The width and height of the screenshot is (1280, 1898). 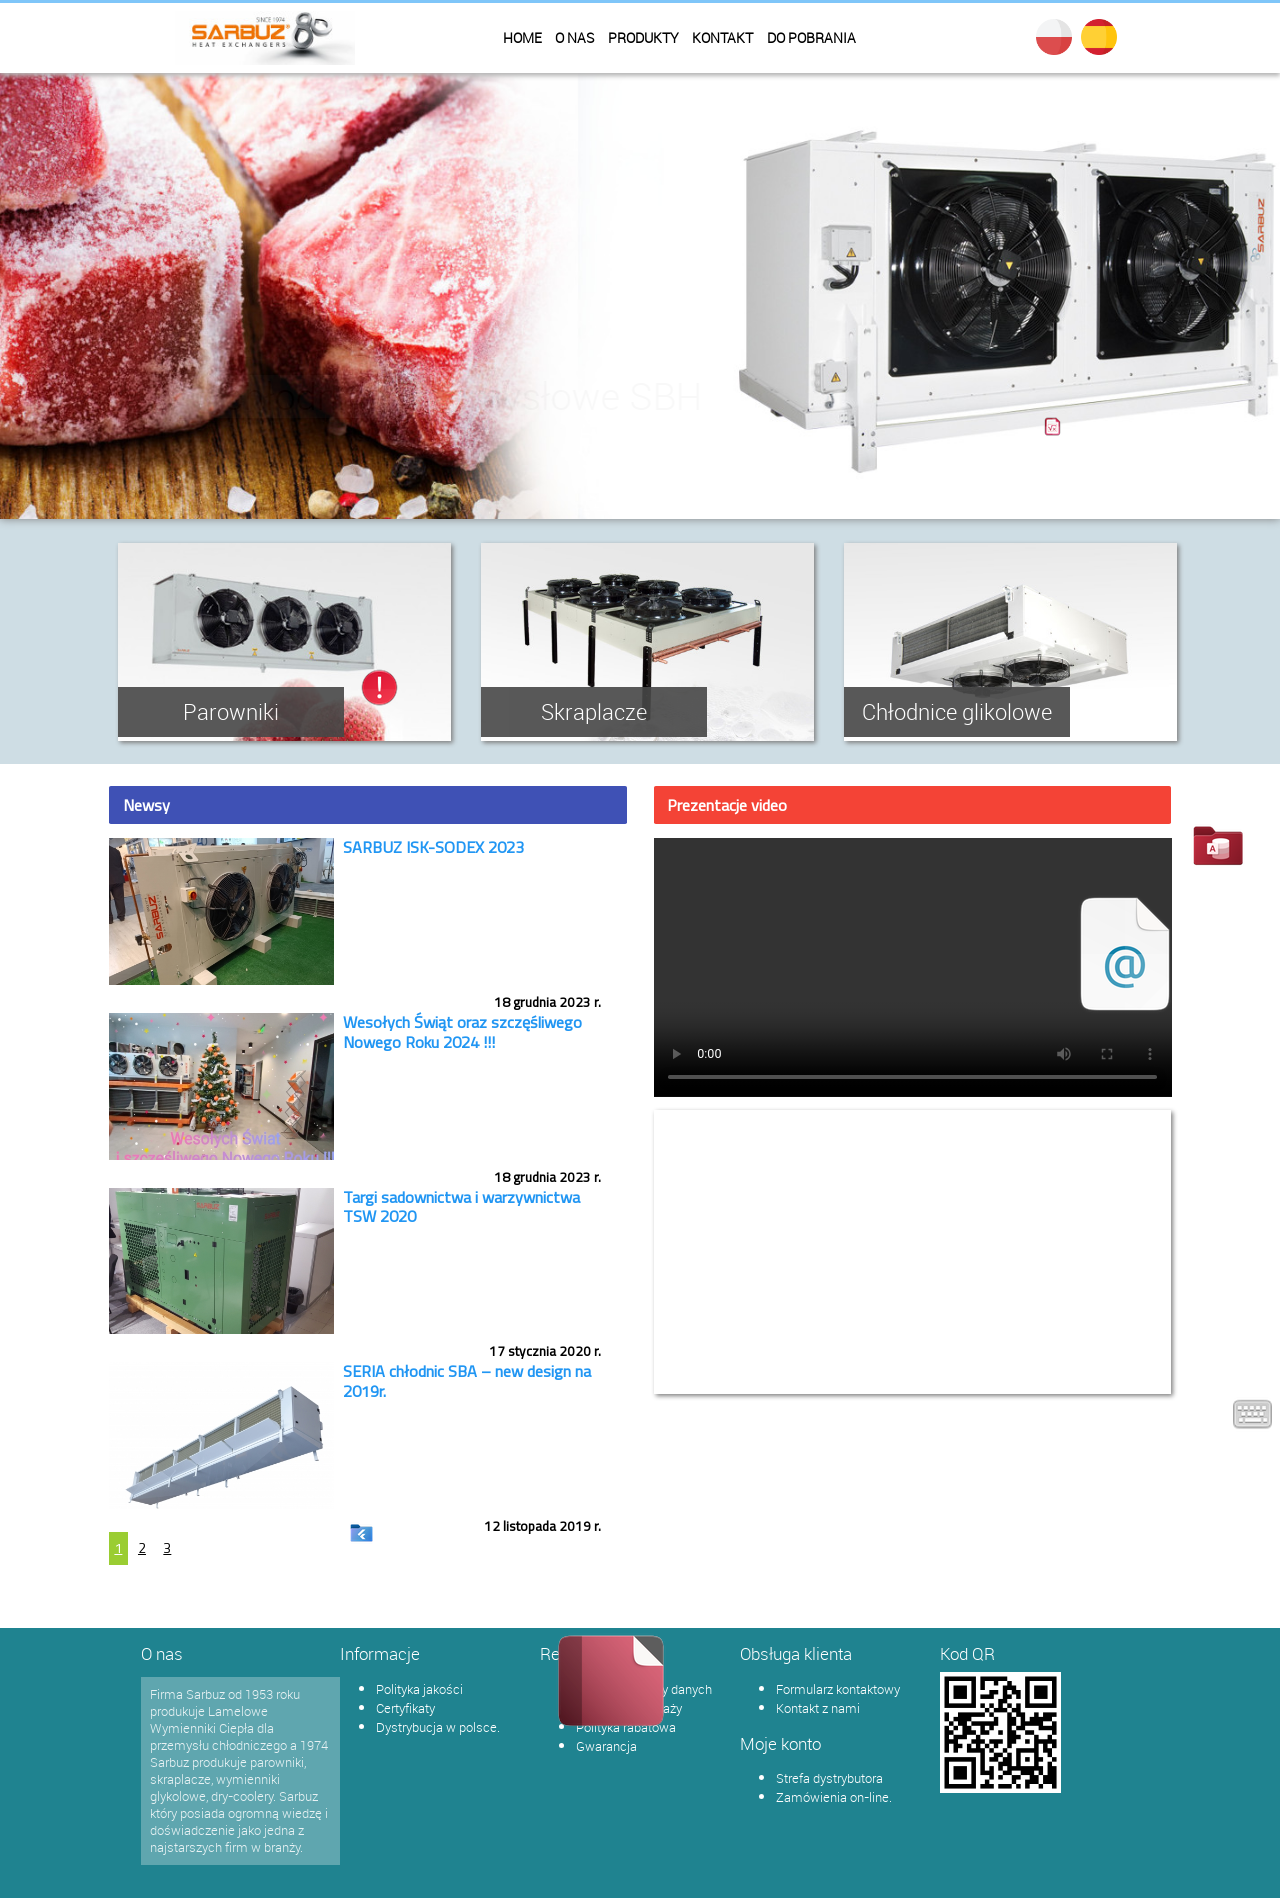 I want to click on change desktop wallpaper settings, so click(x=611, y=1677).